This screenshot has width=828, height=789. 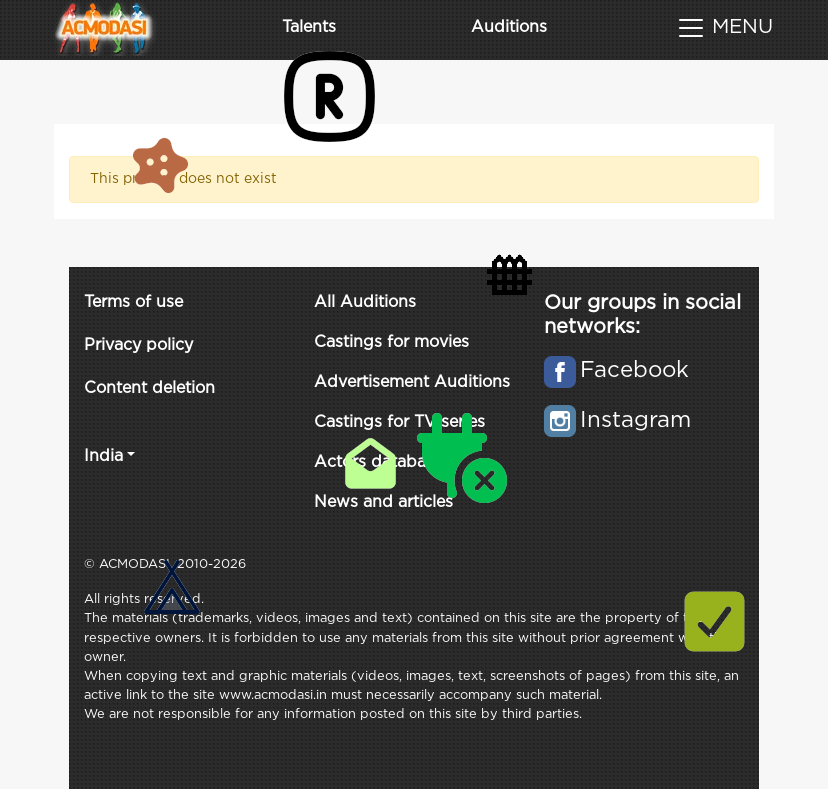 What do you see at coordinates (172, 590) in the screenshot?
I see `access camping or outdoor activity features` at bounding box center [172, 590].